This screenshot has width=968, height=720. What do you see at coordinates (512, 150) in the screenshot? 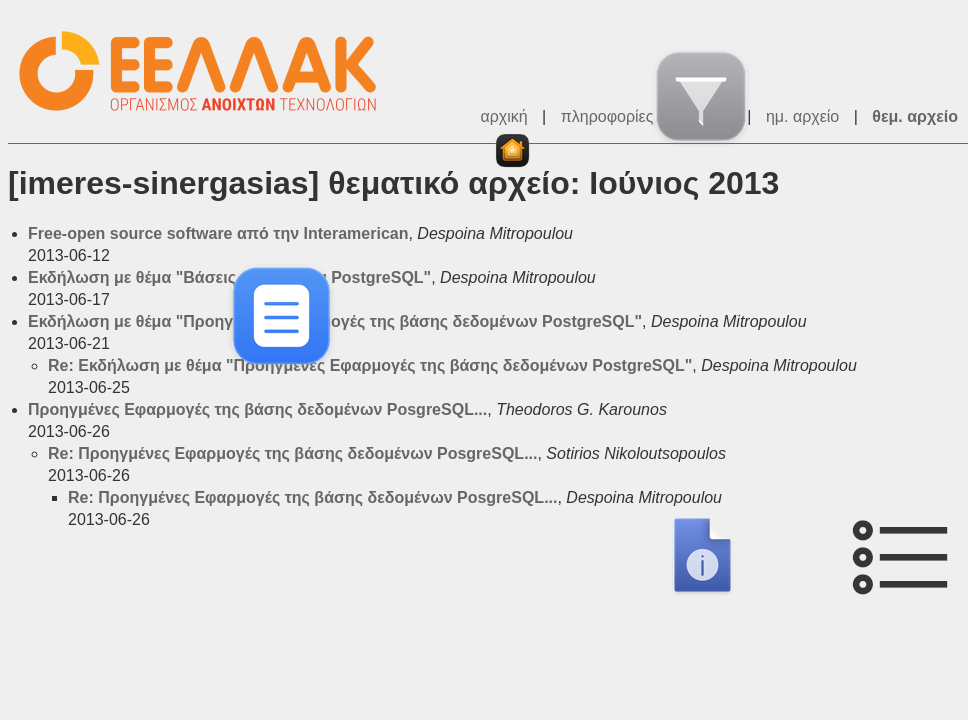
I see `open the home app` at bounding box center [512, 150].